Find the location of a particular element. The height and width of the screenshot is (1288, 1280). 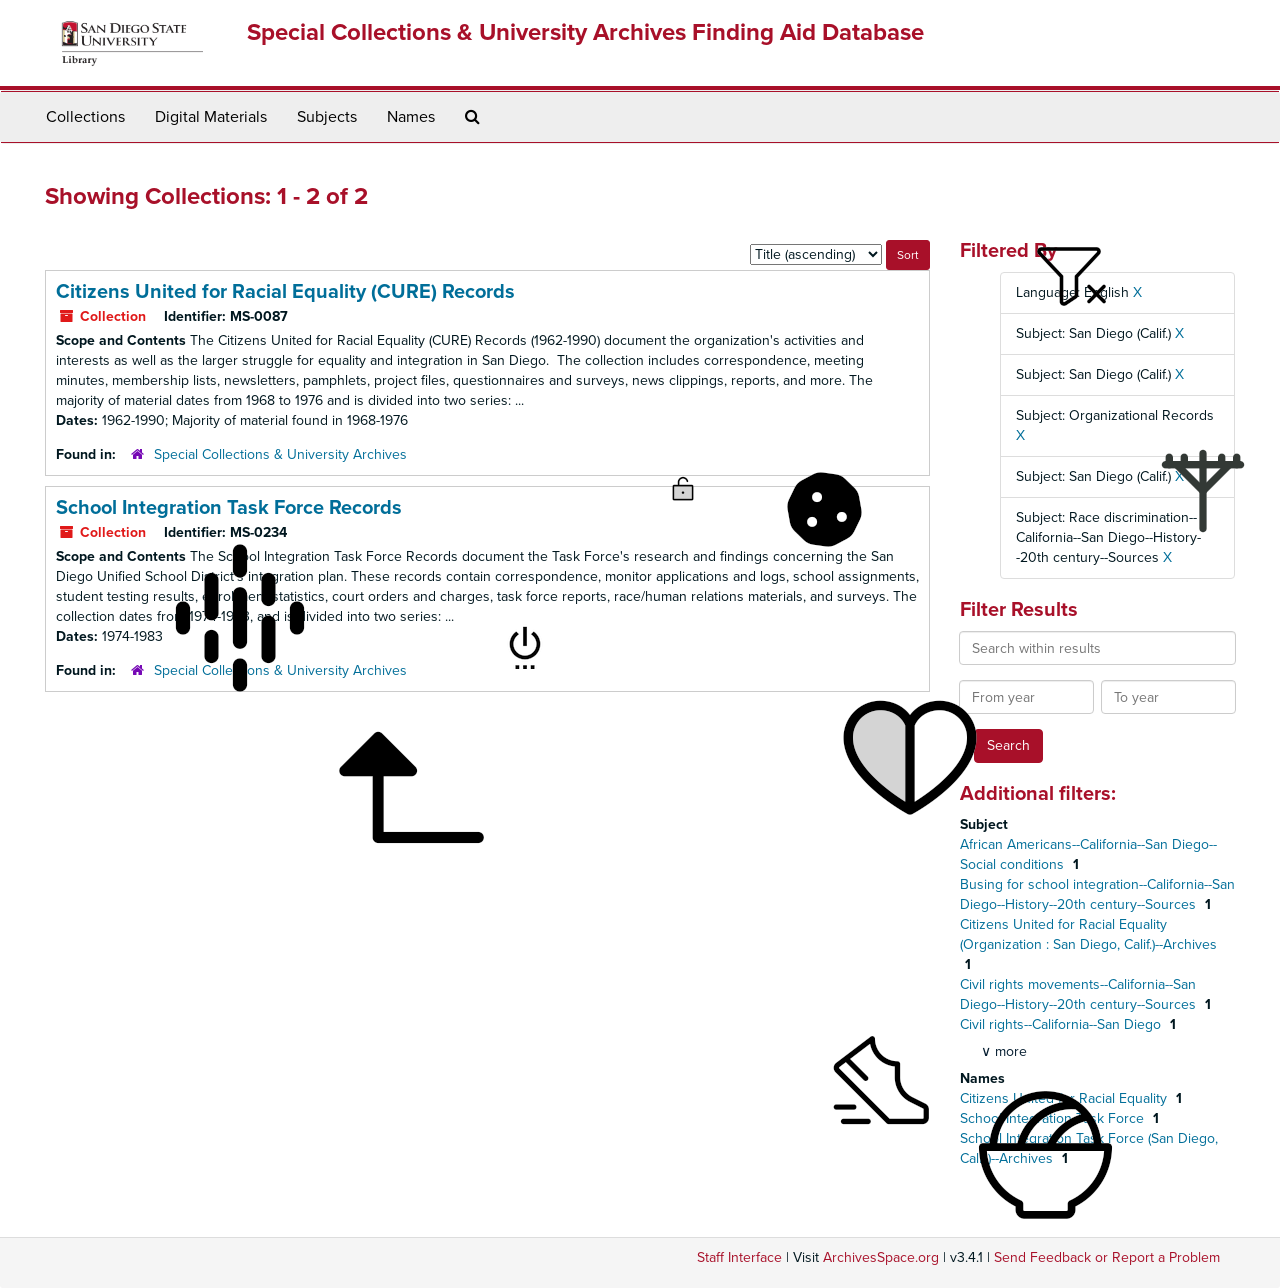

access power settings is located at coordinates (525, 646).